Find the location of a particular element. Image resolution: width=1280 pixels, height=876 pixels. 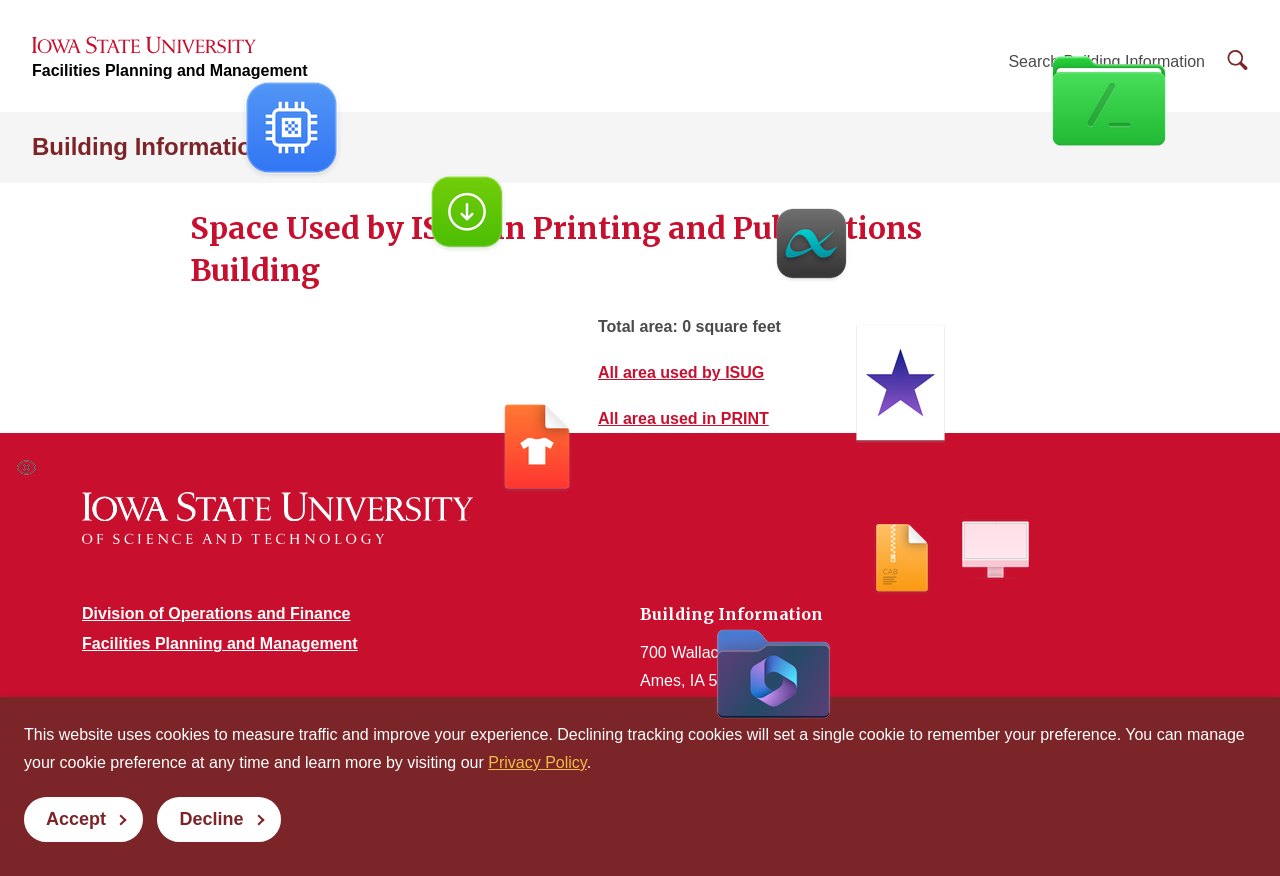

access the root directory folder is located at coordinates (1109, 101).